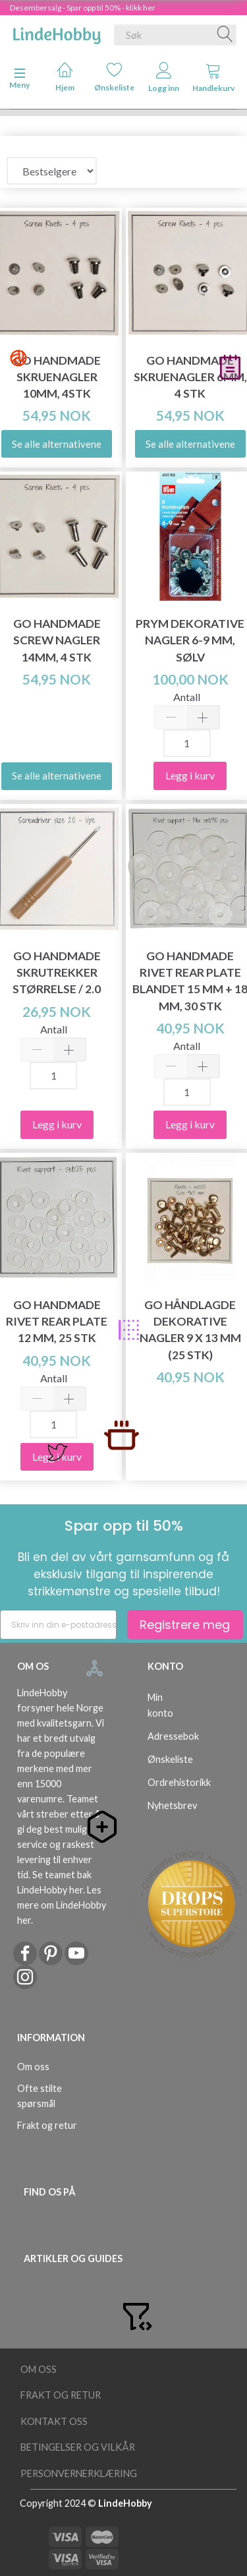 The height and width of the screenshot is (2576, 247). I want to click on access social network connections, so click(94, 1668).